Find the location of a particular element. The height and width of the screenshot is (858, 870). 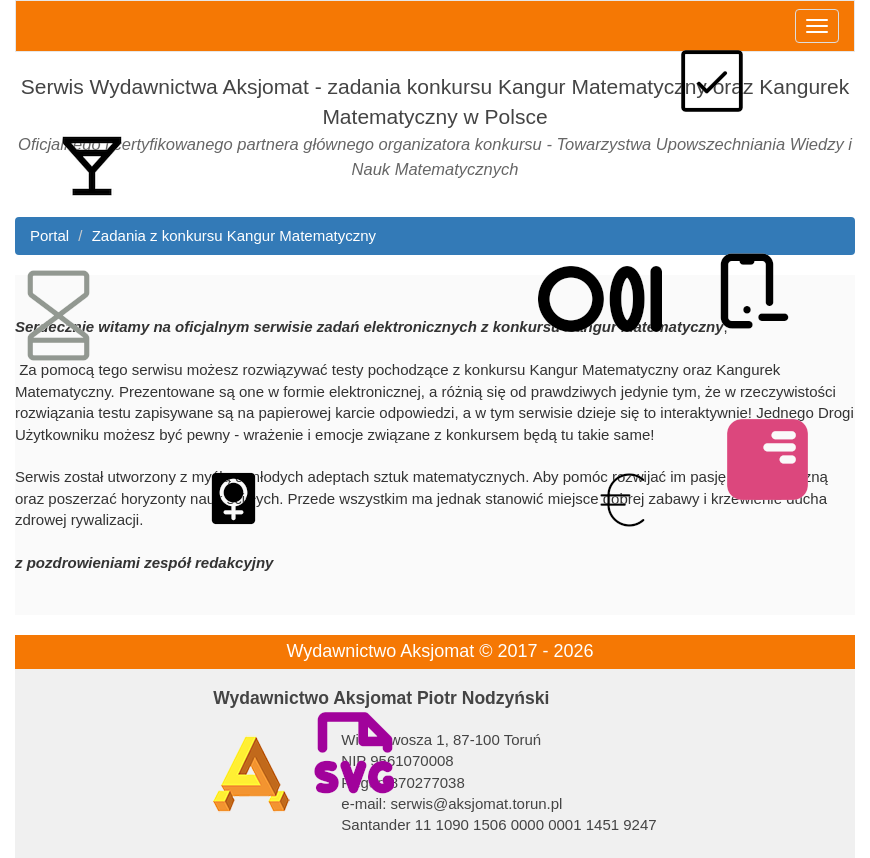

view amount in euros is located at coordinates (627, 500).